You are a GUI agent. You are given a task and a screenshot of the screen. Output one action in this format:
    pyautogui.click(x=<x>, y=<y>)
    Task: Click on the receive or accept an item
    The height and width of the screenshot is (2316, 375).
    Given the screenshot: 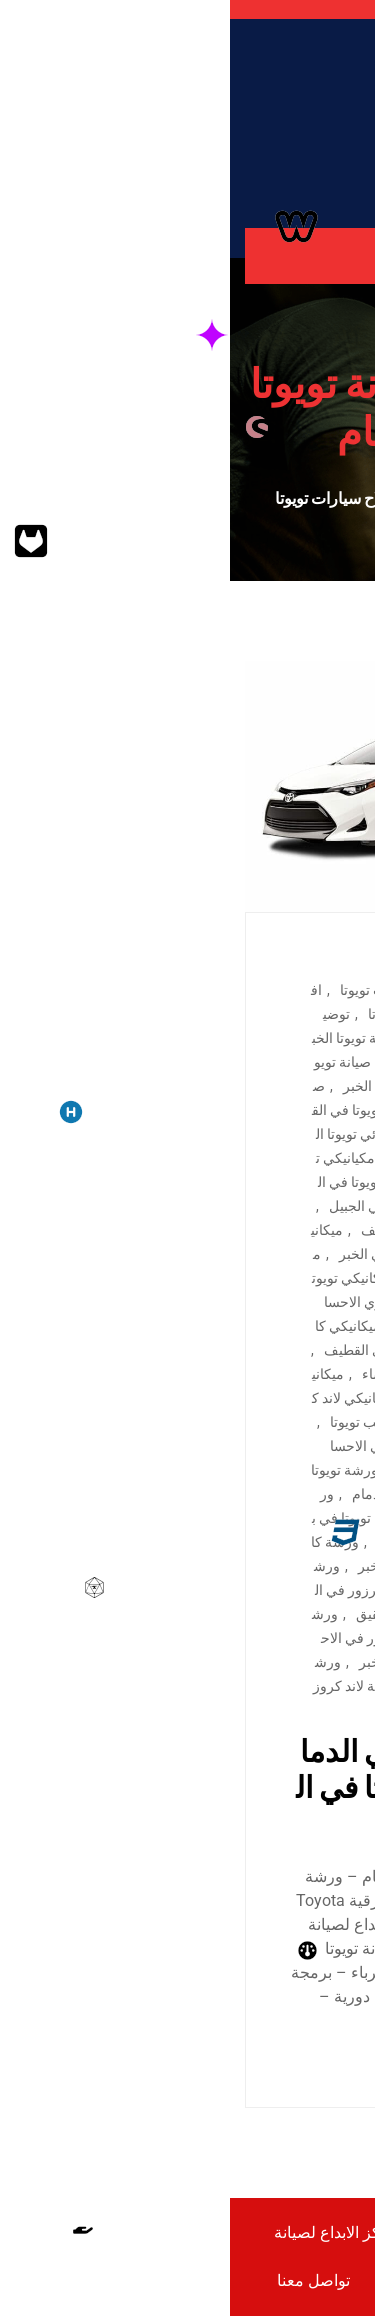 What is the action you would take?
    pyautogui.click(x=83, y=2225)
    